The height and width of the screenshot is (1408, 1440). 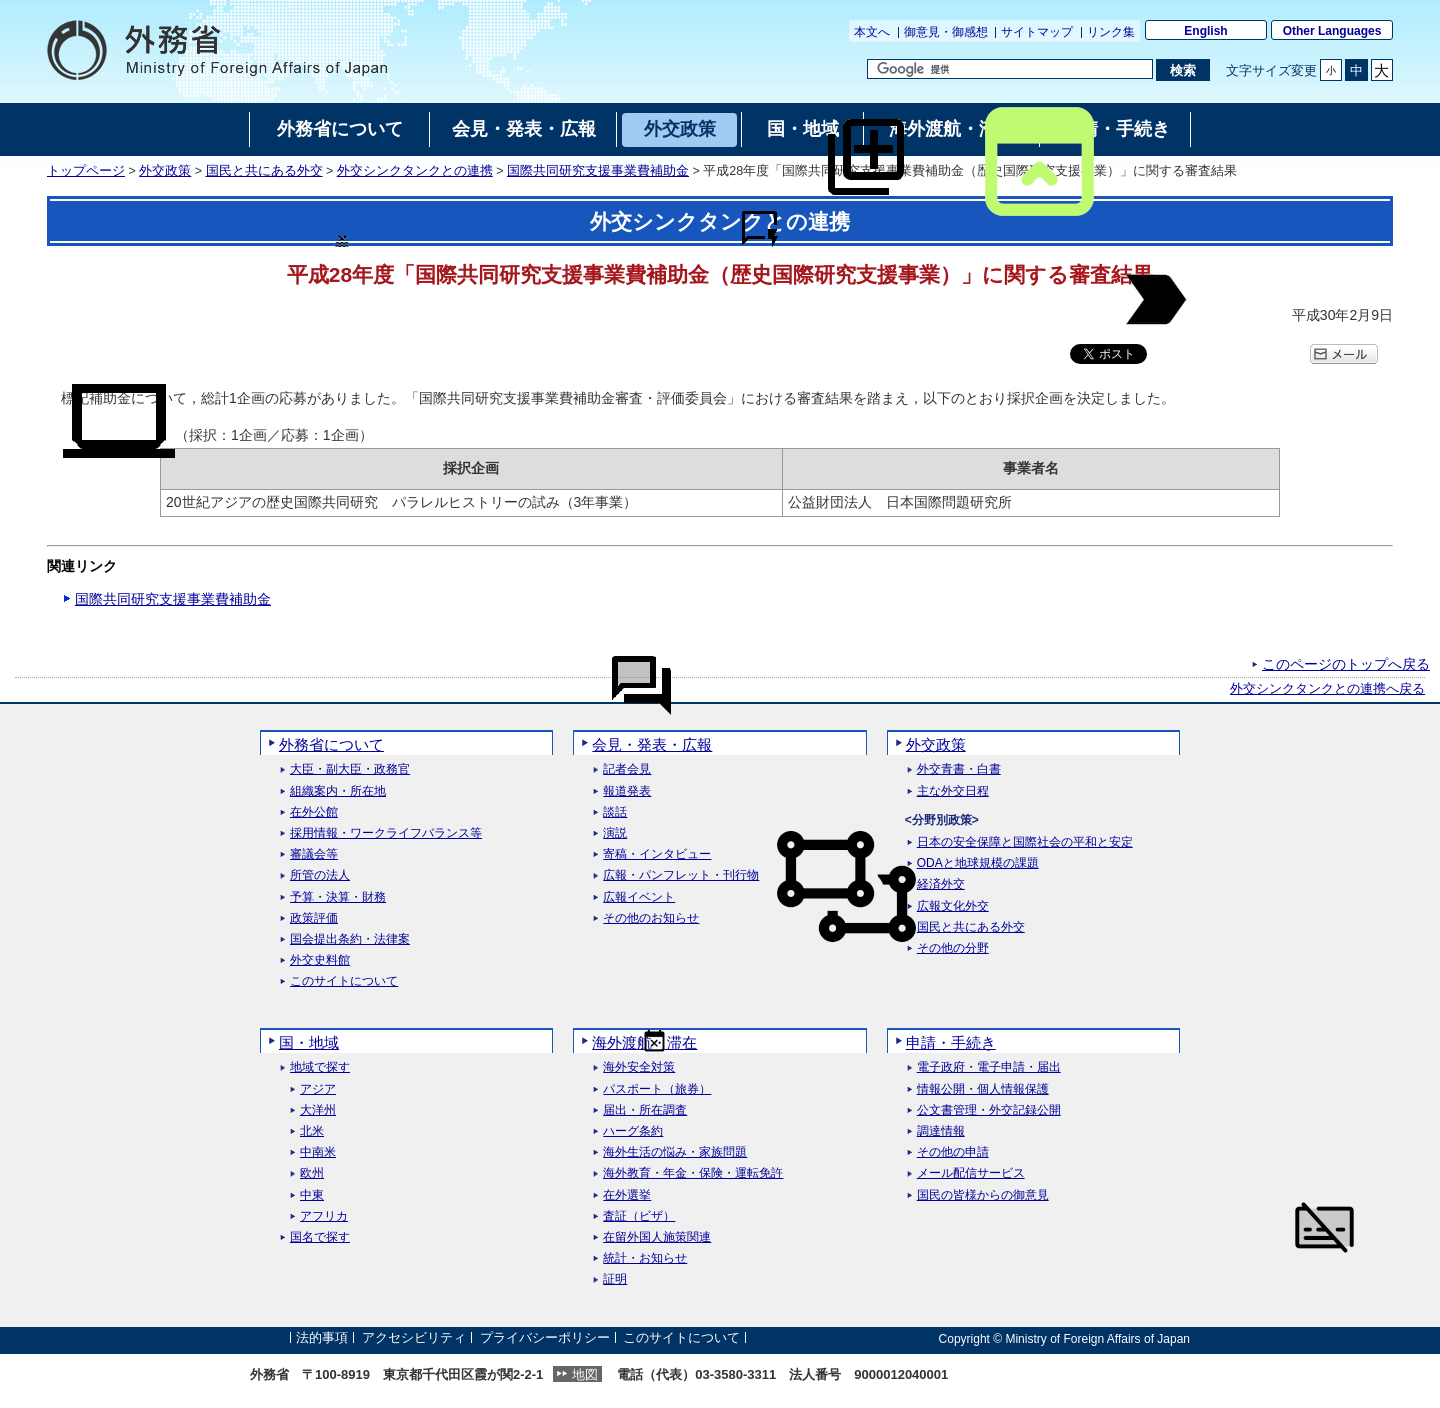 I want to click on send a quick reply to a message, so click(x=759, y=228).